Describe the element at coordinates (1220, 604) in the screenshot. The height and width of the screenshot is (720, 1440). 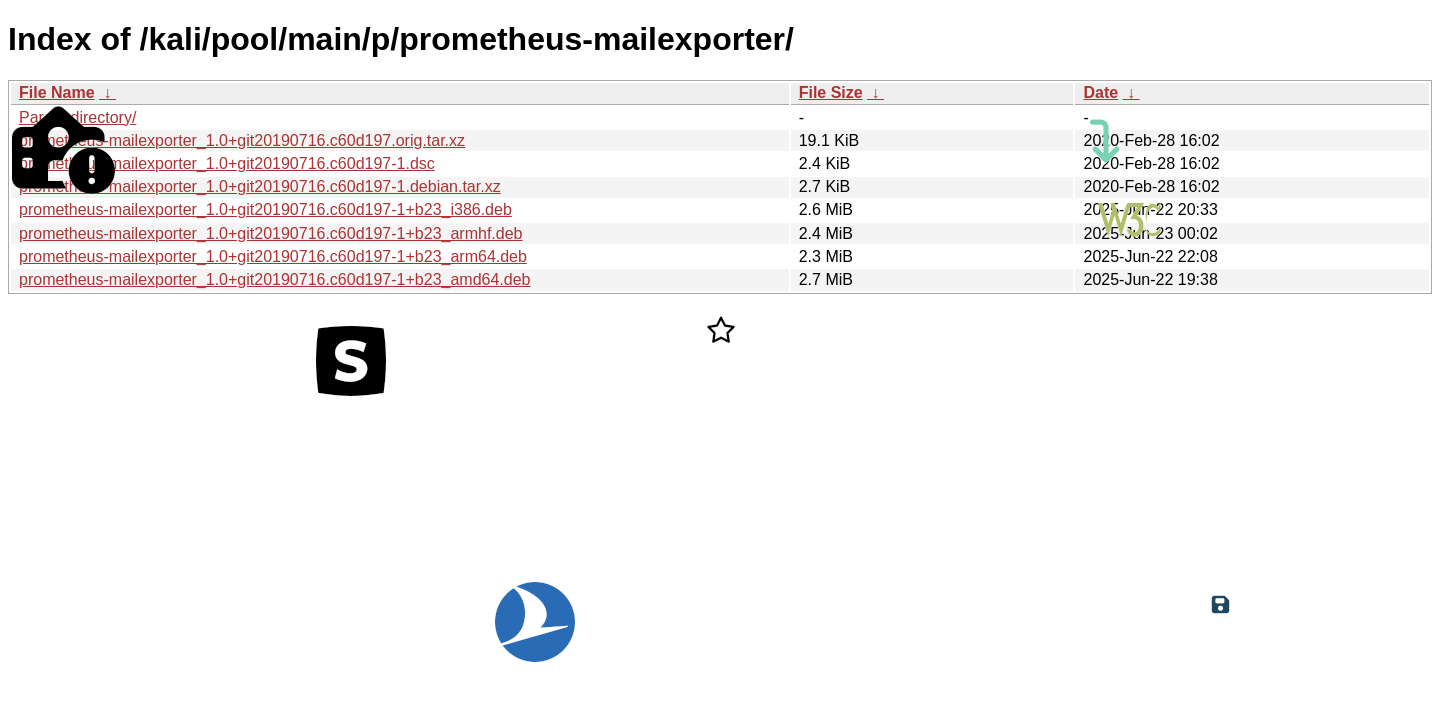
I see `save current file or document` at that location.